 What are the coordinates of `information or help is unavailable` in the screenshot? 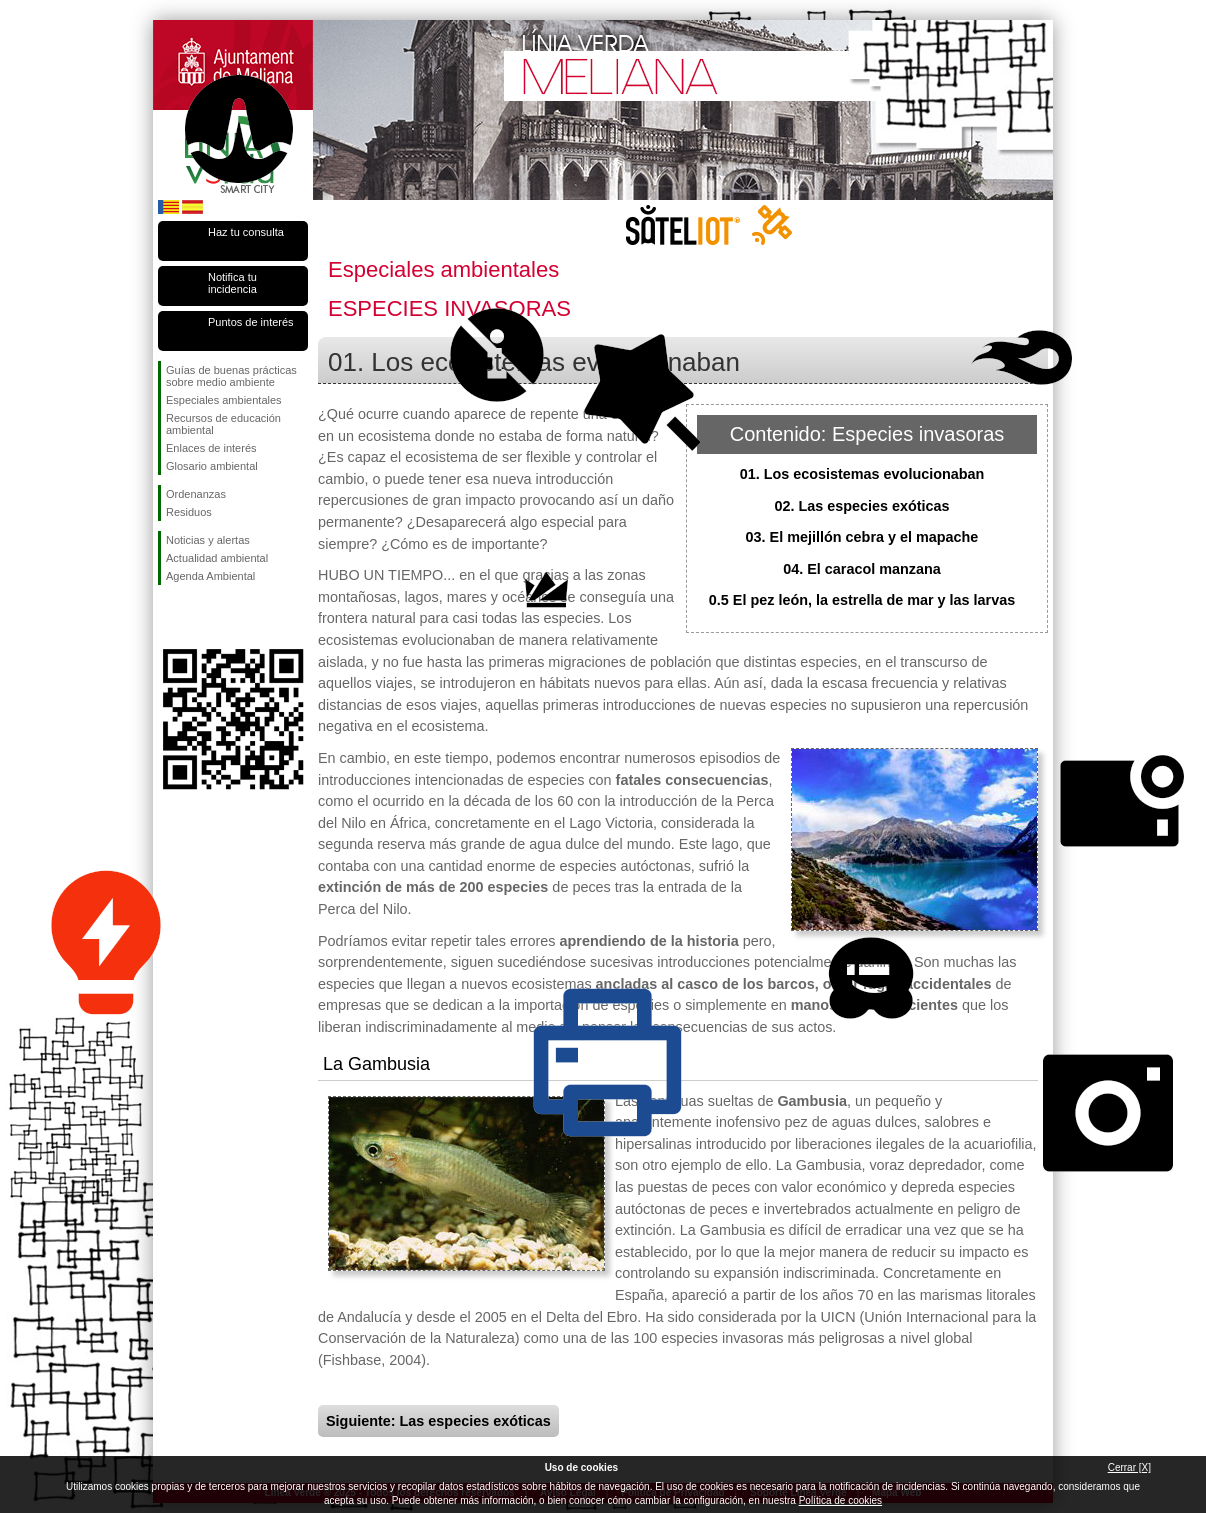 It's located at (497, 355).